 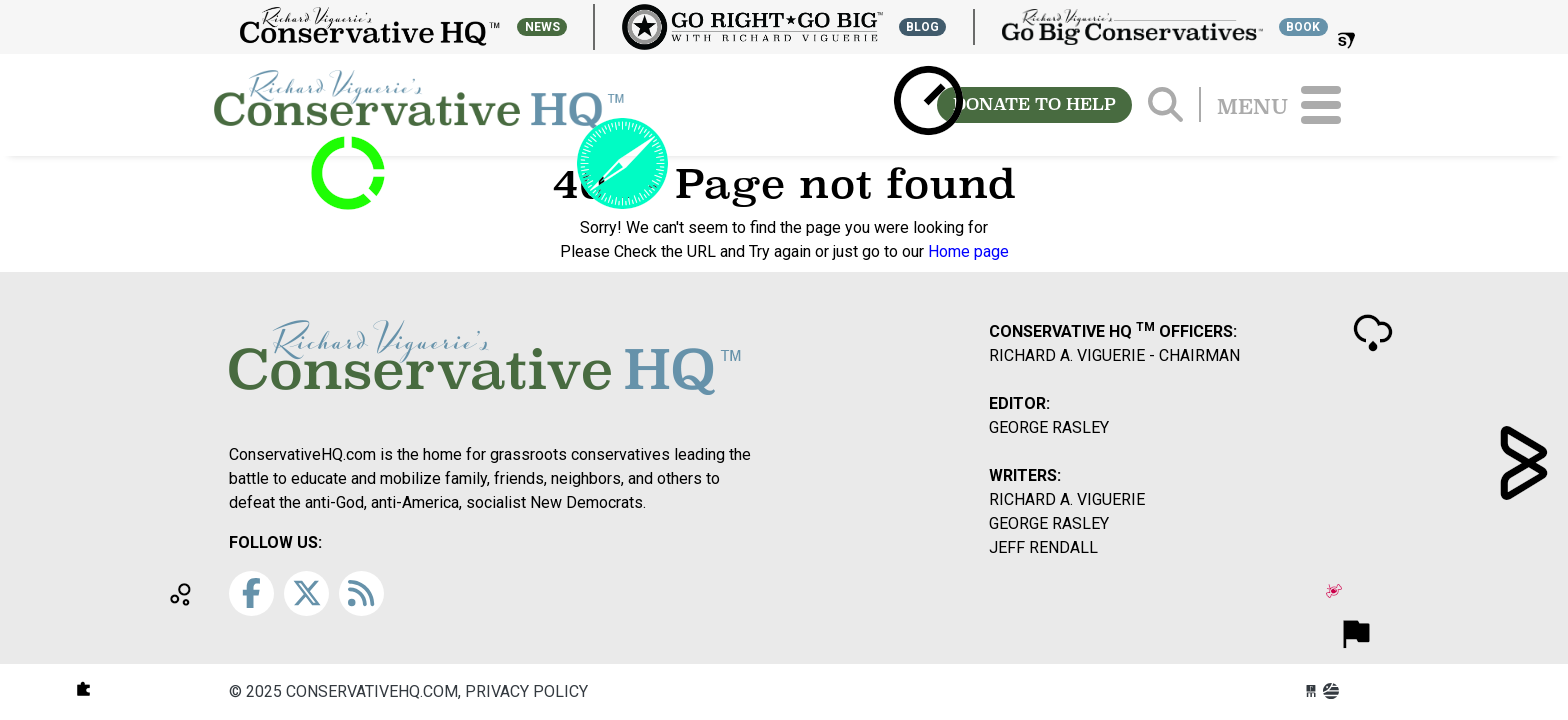 What do you see at coordinates (622, 163) in the screenshot?
I see `open Safari web browser` at bounding box center [622, 163].